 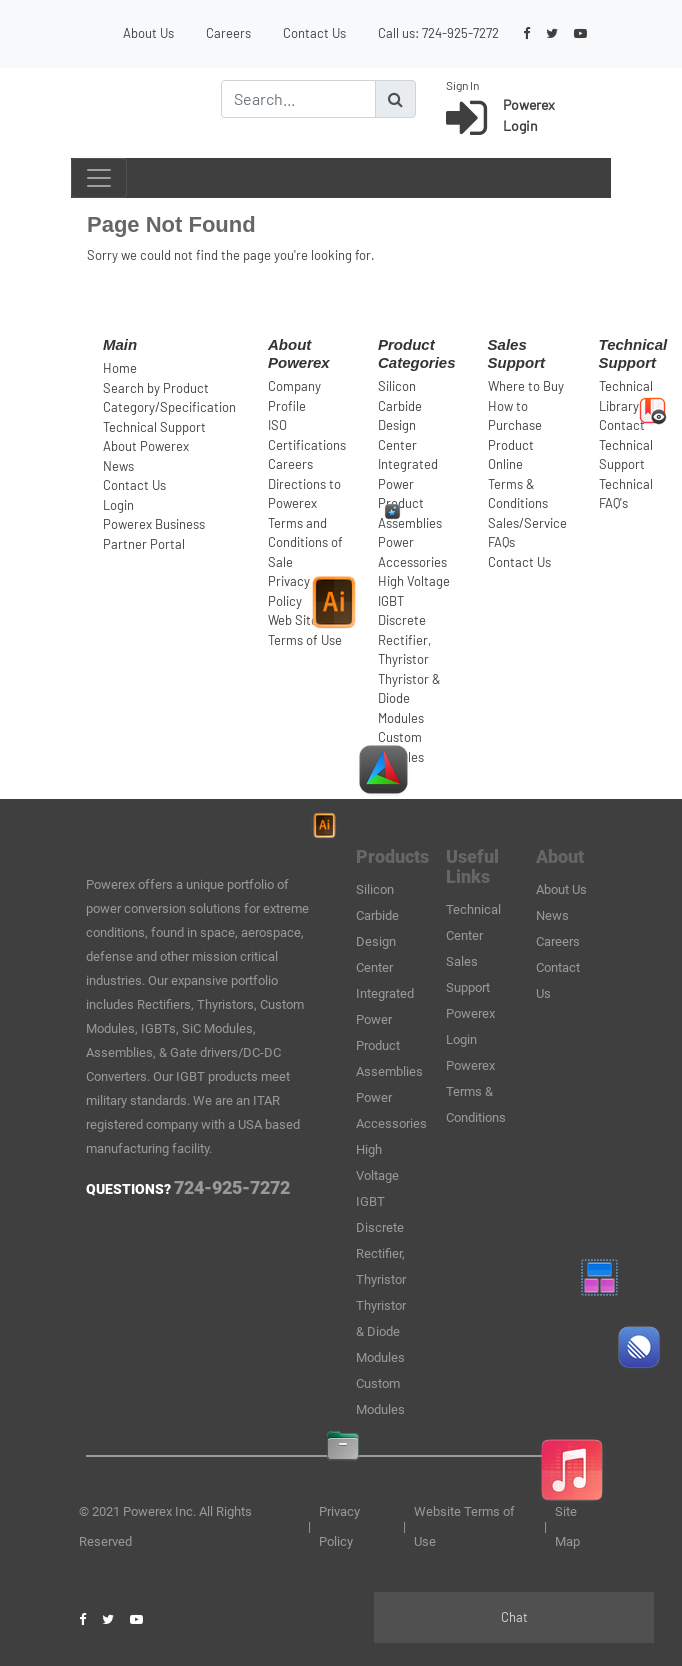 What do you see at coordinates (383, 769) in the screenshot?
I see `open cmake build automation tool` at bounding box center [383, 769].